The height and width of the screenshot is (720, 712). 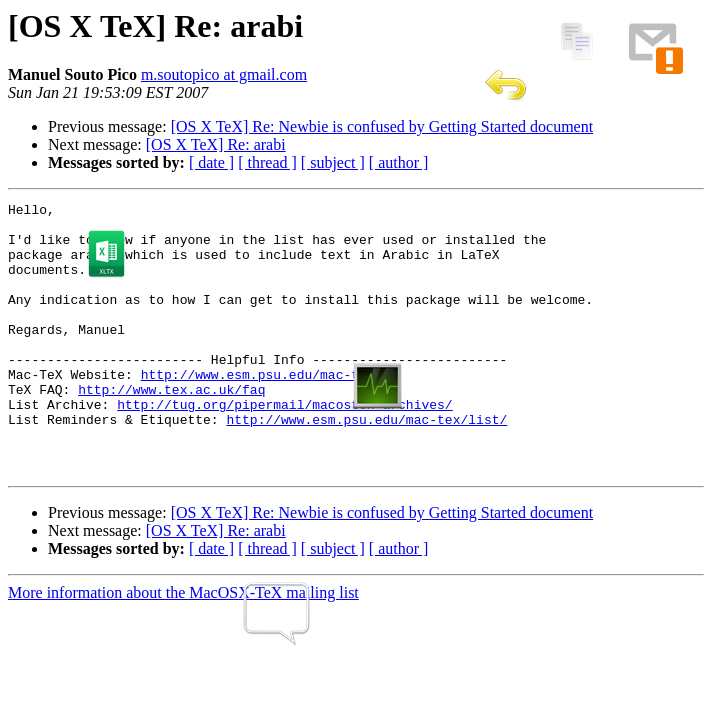 I want to click on mark email as important, so click(x=656, y=47).